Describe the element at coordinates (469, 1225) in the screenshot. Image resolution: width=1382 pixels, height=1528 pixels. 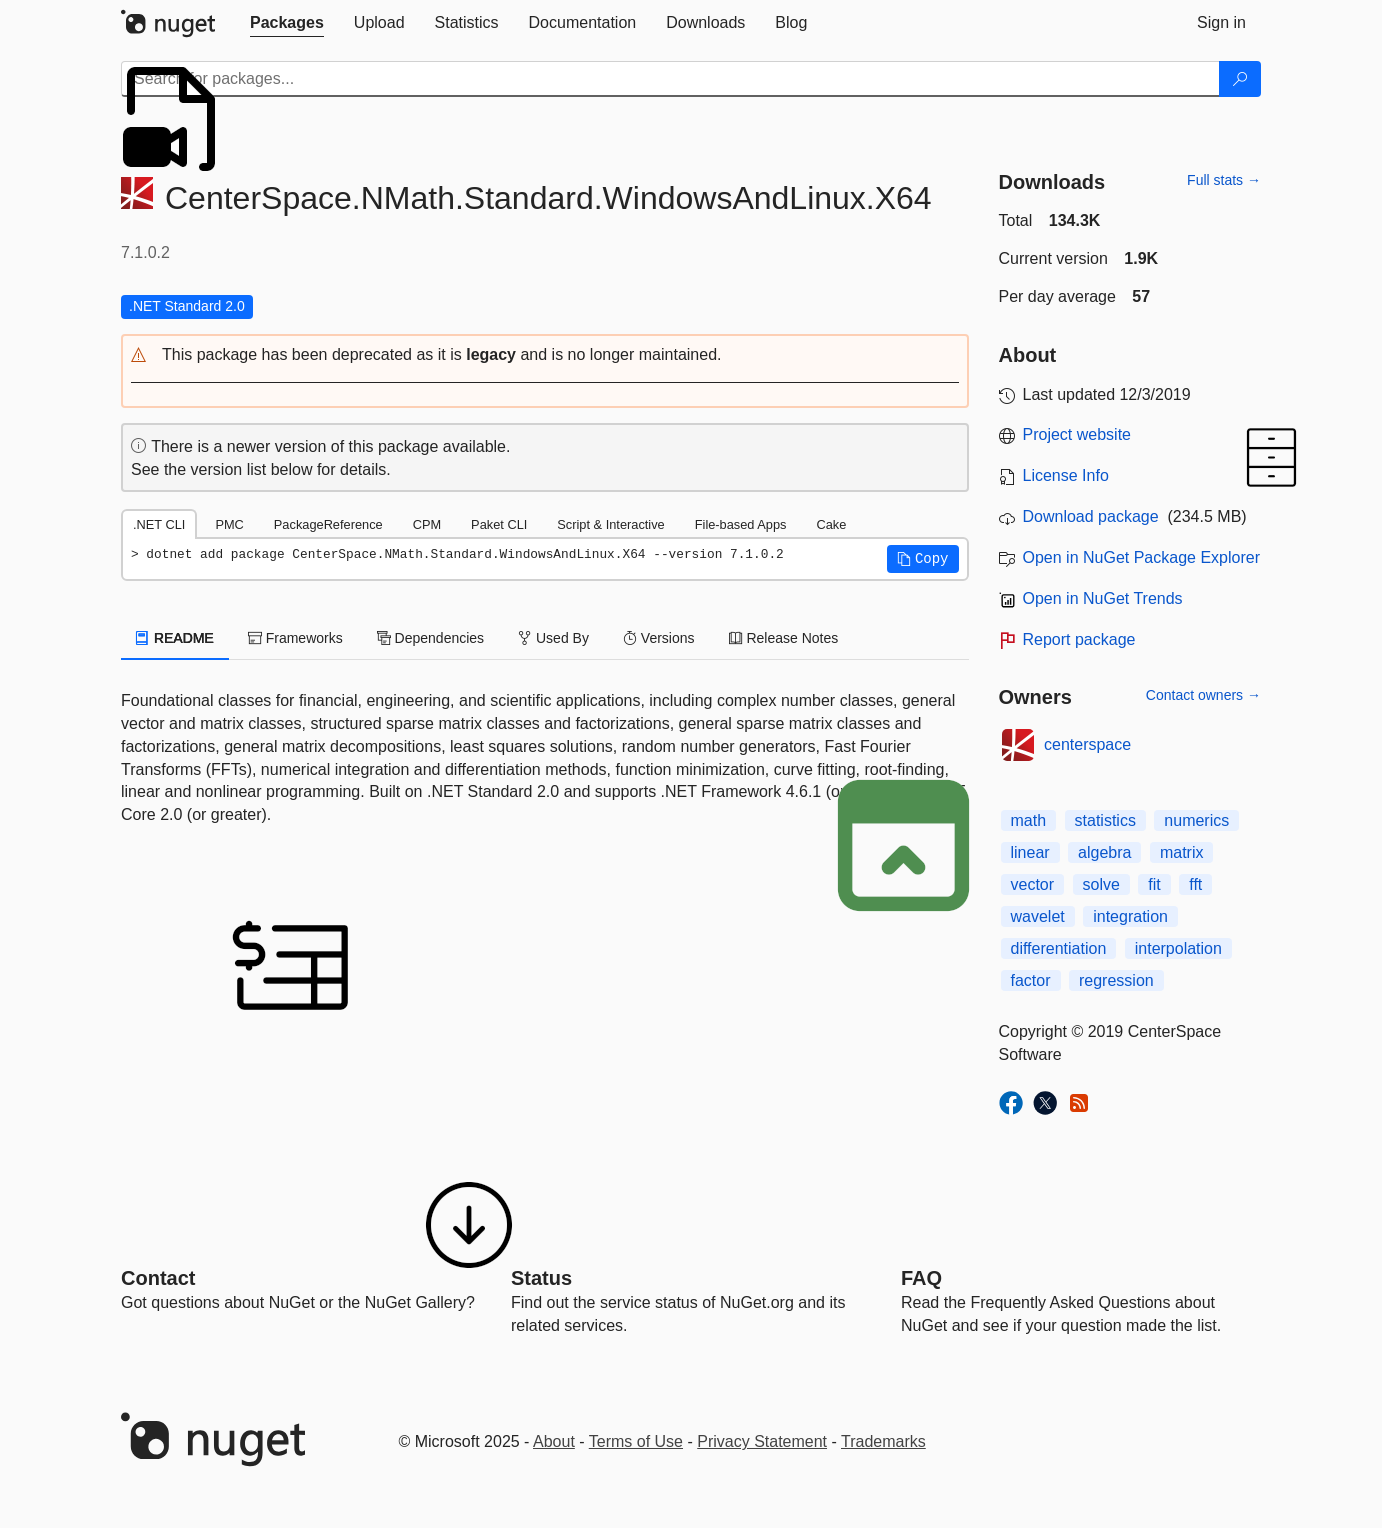
I see `download a file or content` at that location.